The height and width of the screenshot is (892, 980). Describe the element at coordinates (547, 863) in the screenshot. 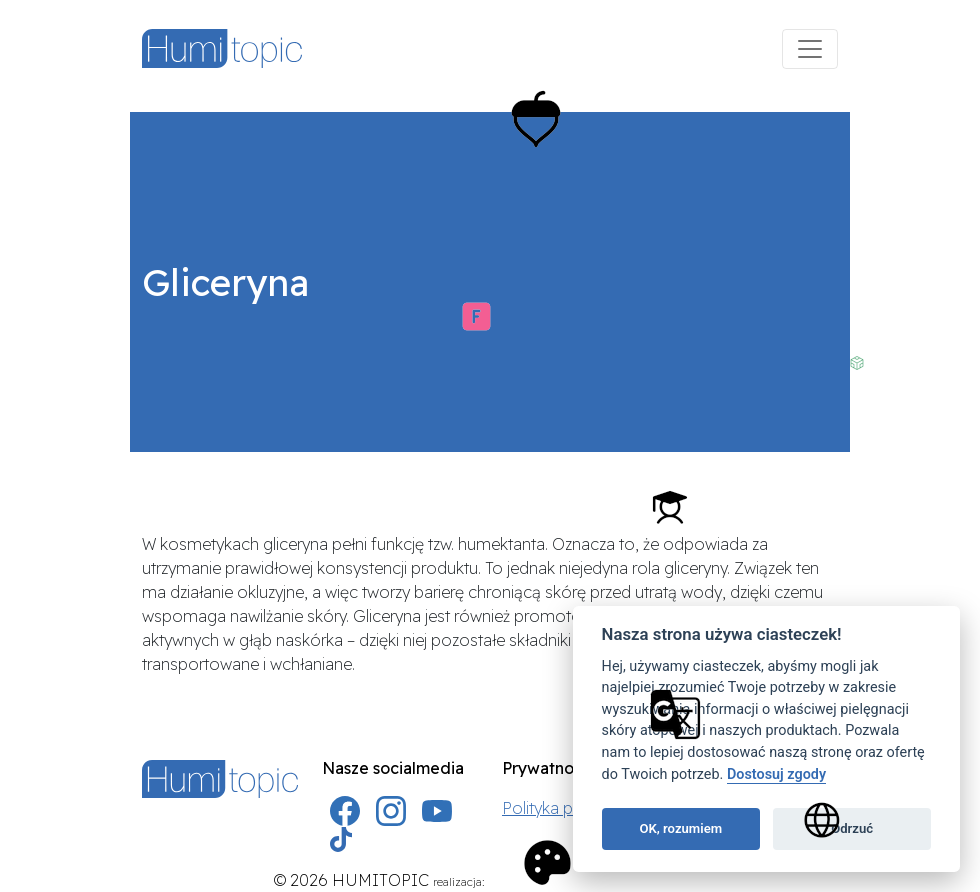

I see `open color or theme settings` at that location.